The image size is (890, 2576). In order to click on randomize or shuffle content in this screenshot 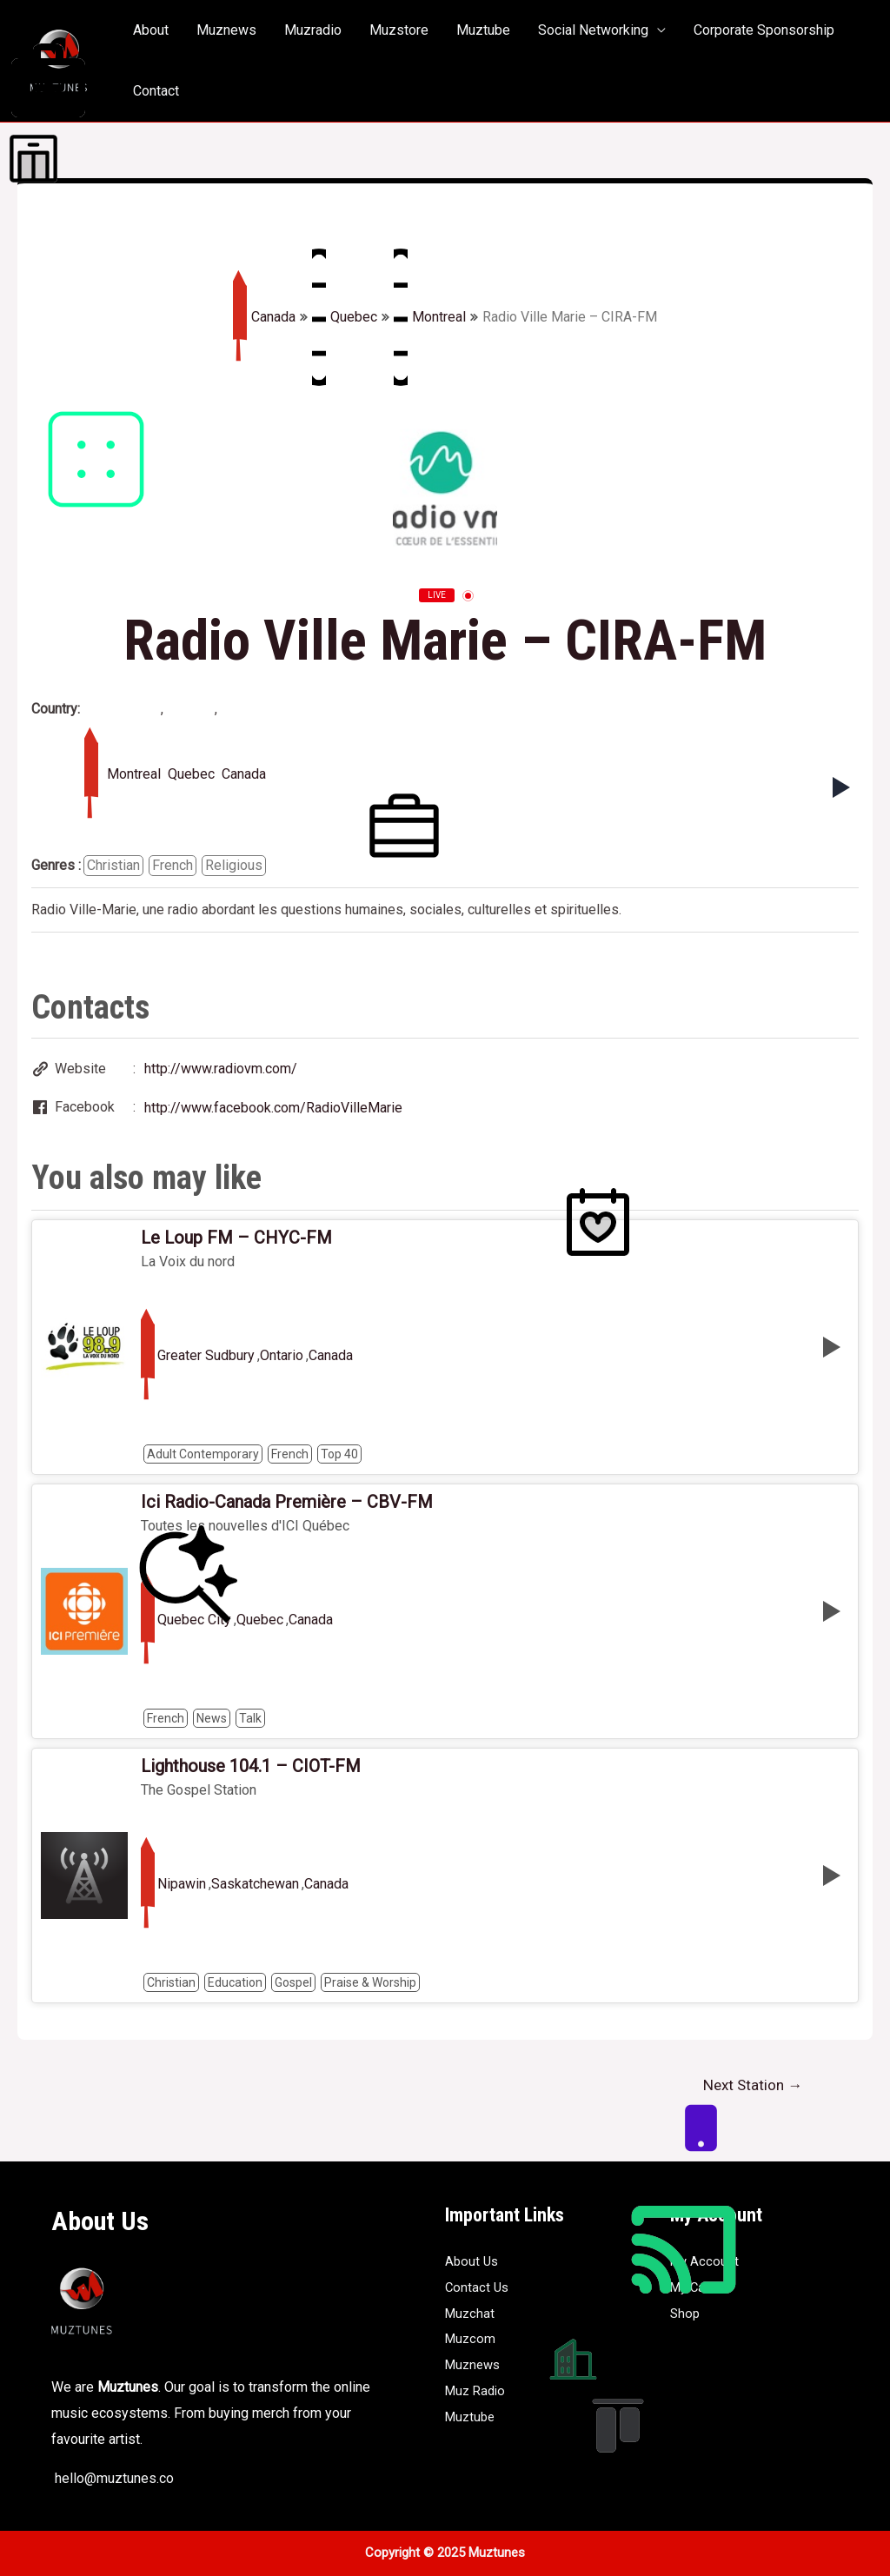, I will do `click(96, 459)`.